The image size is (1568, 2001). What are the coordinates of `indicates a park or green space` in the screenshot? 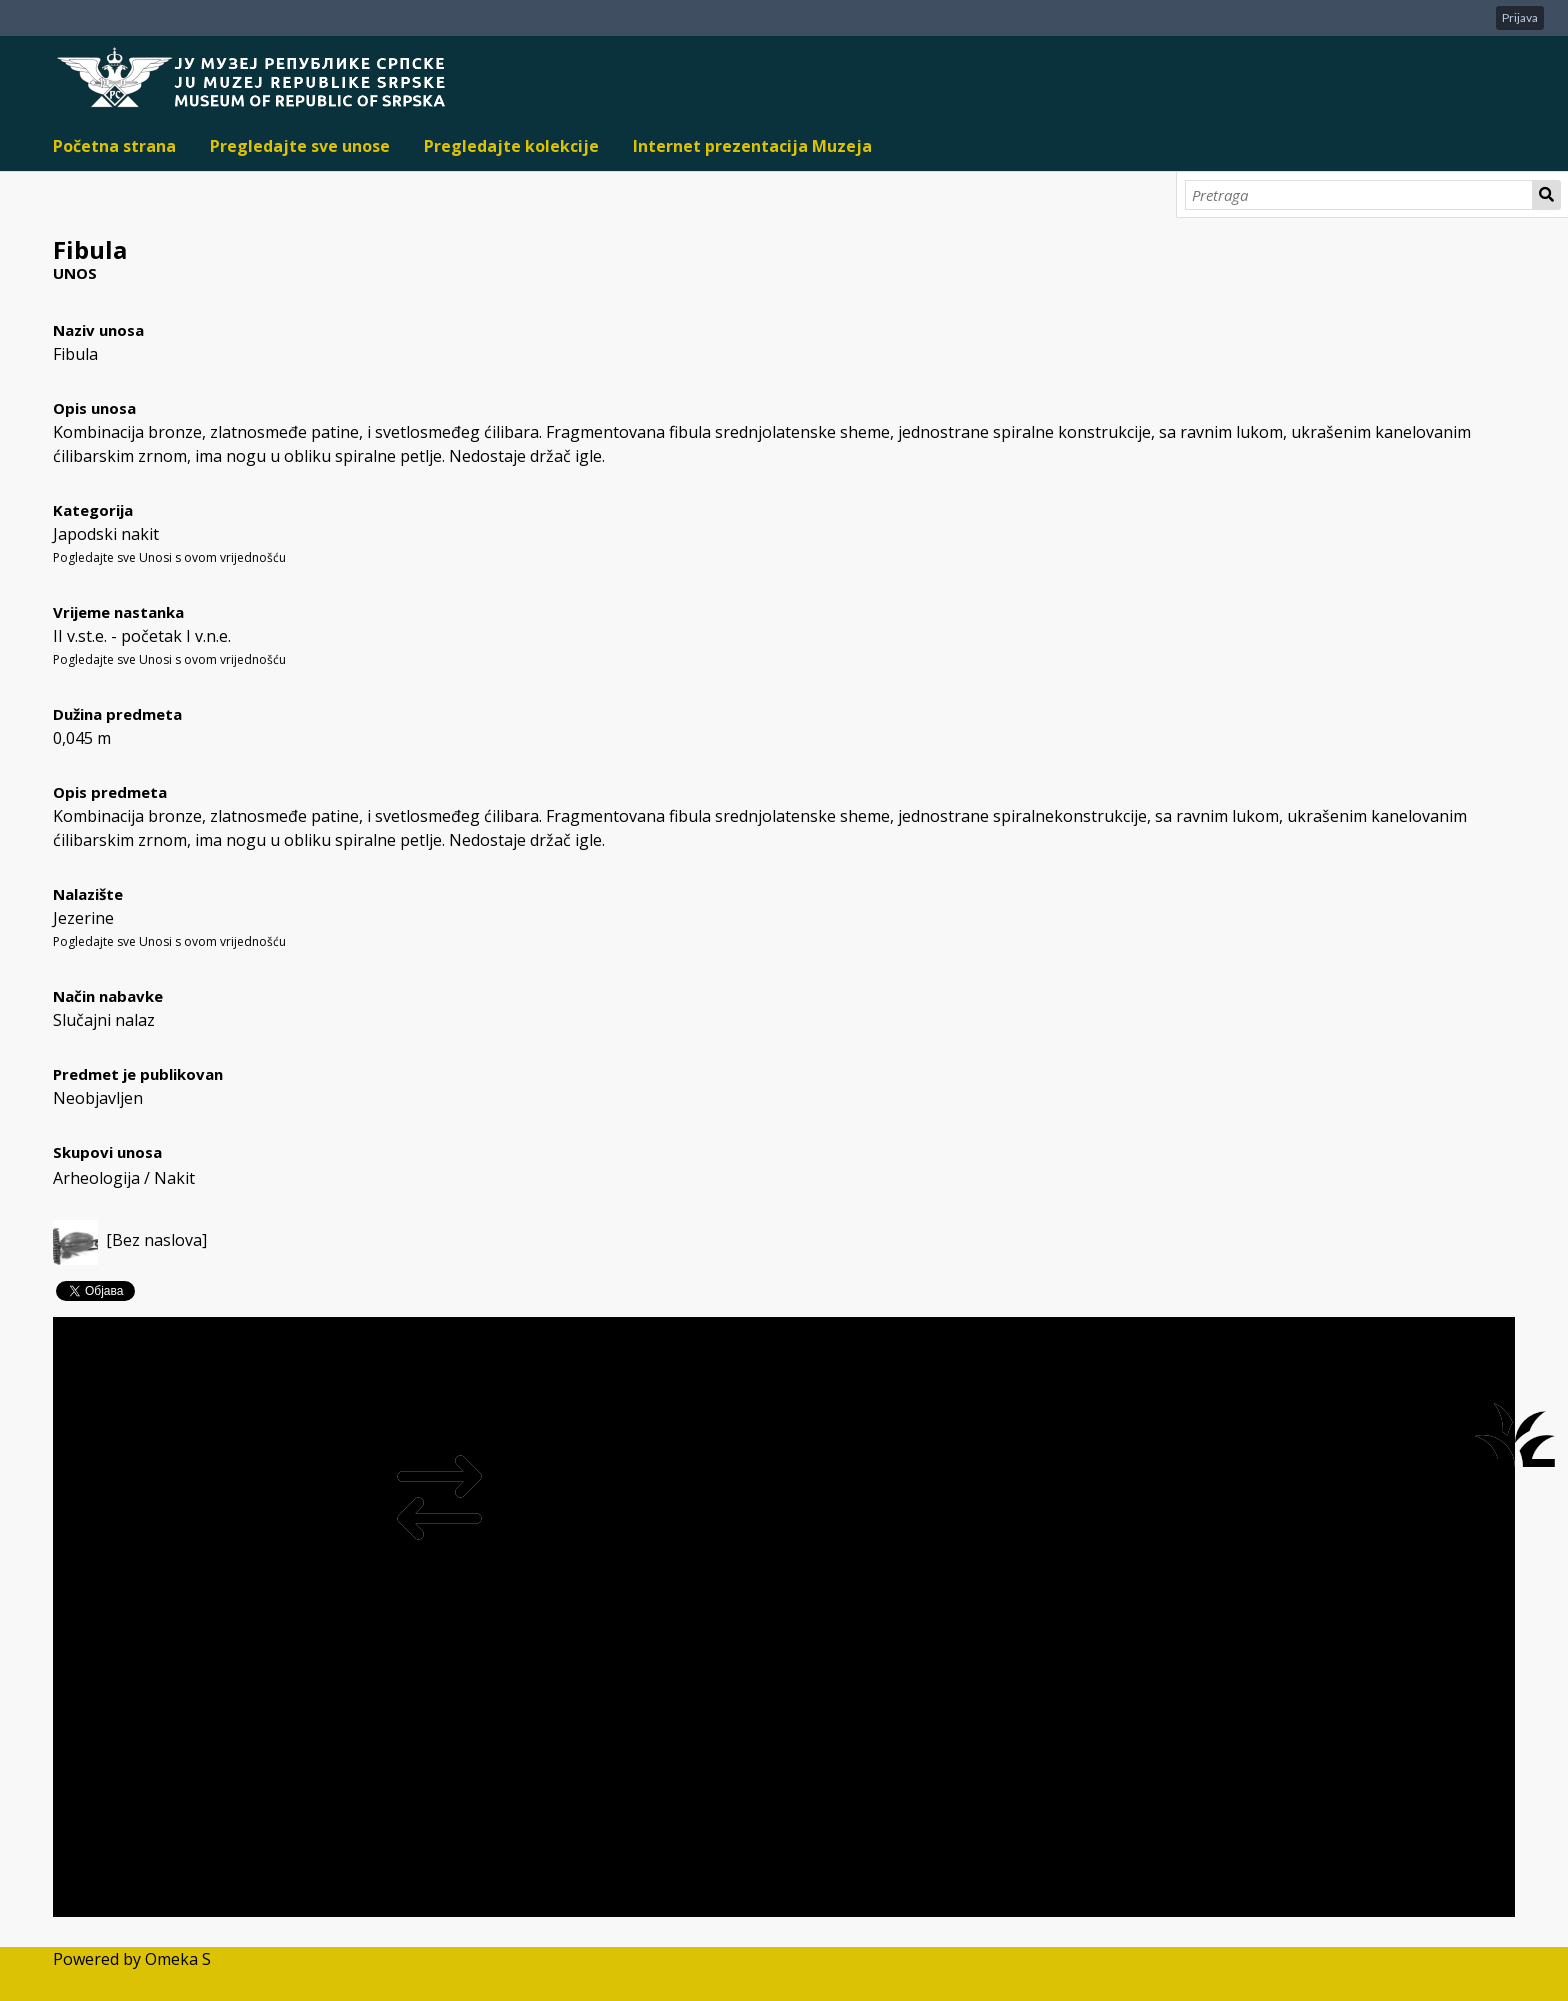 It's located at (1515, 1435).